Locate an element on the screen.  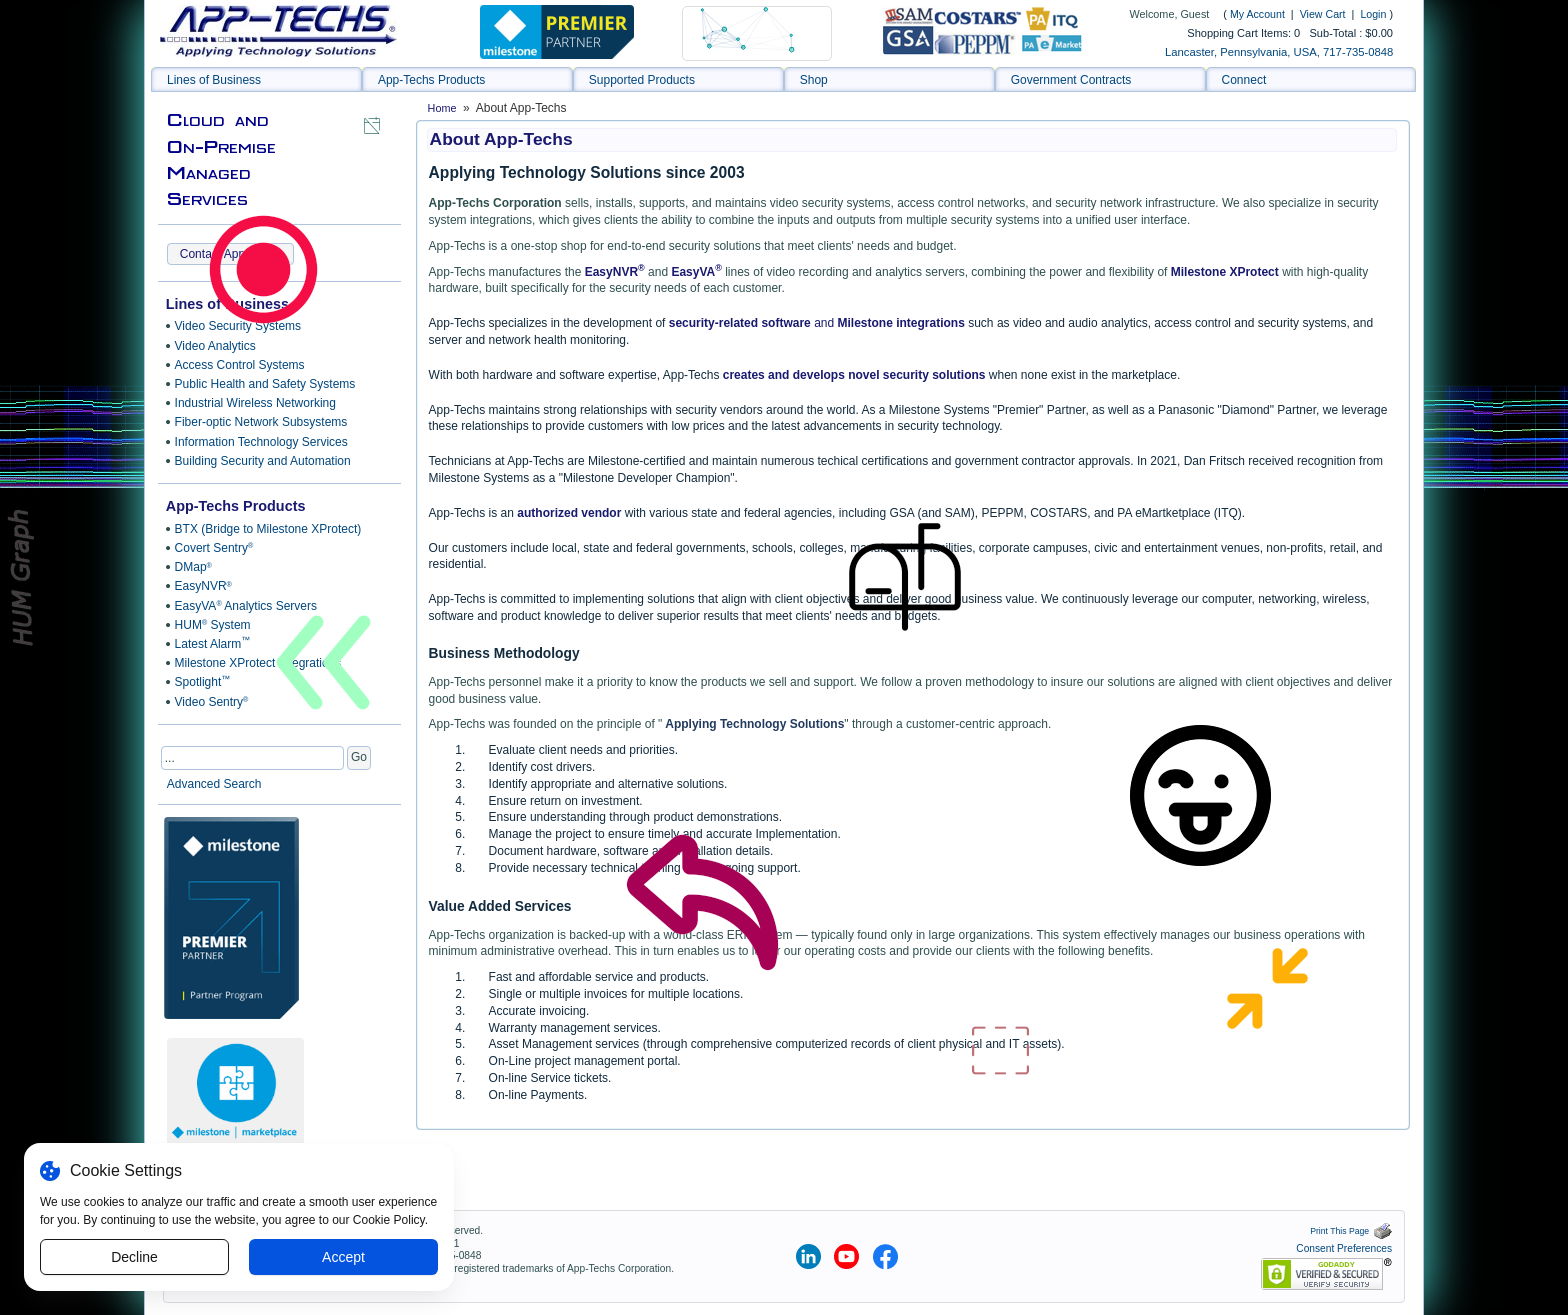
access your mailbox or inbox is located at coordinates (905, 579).